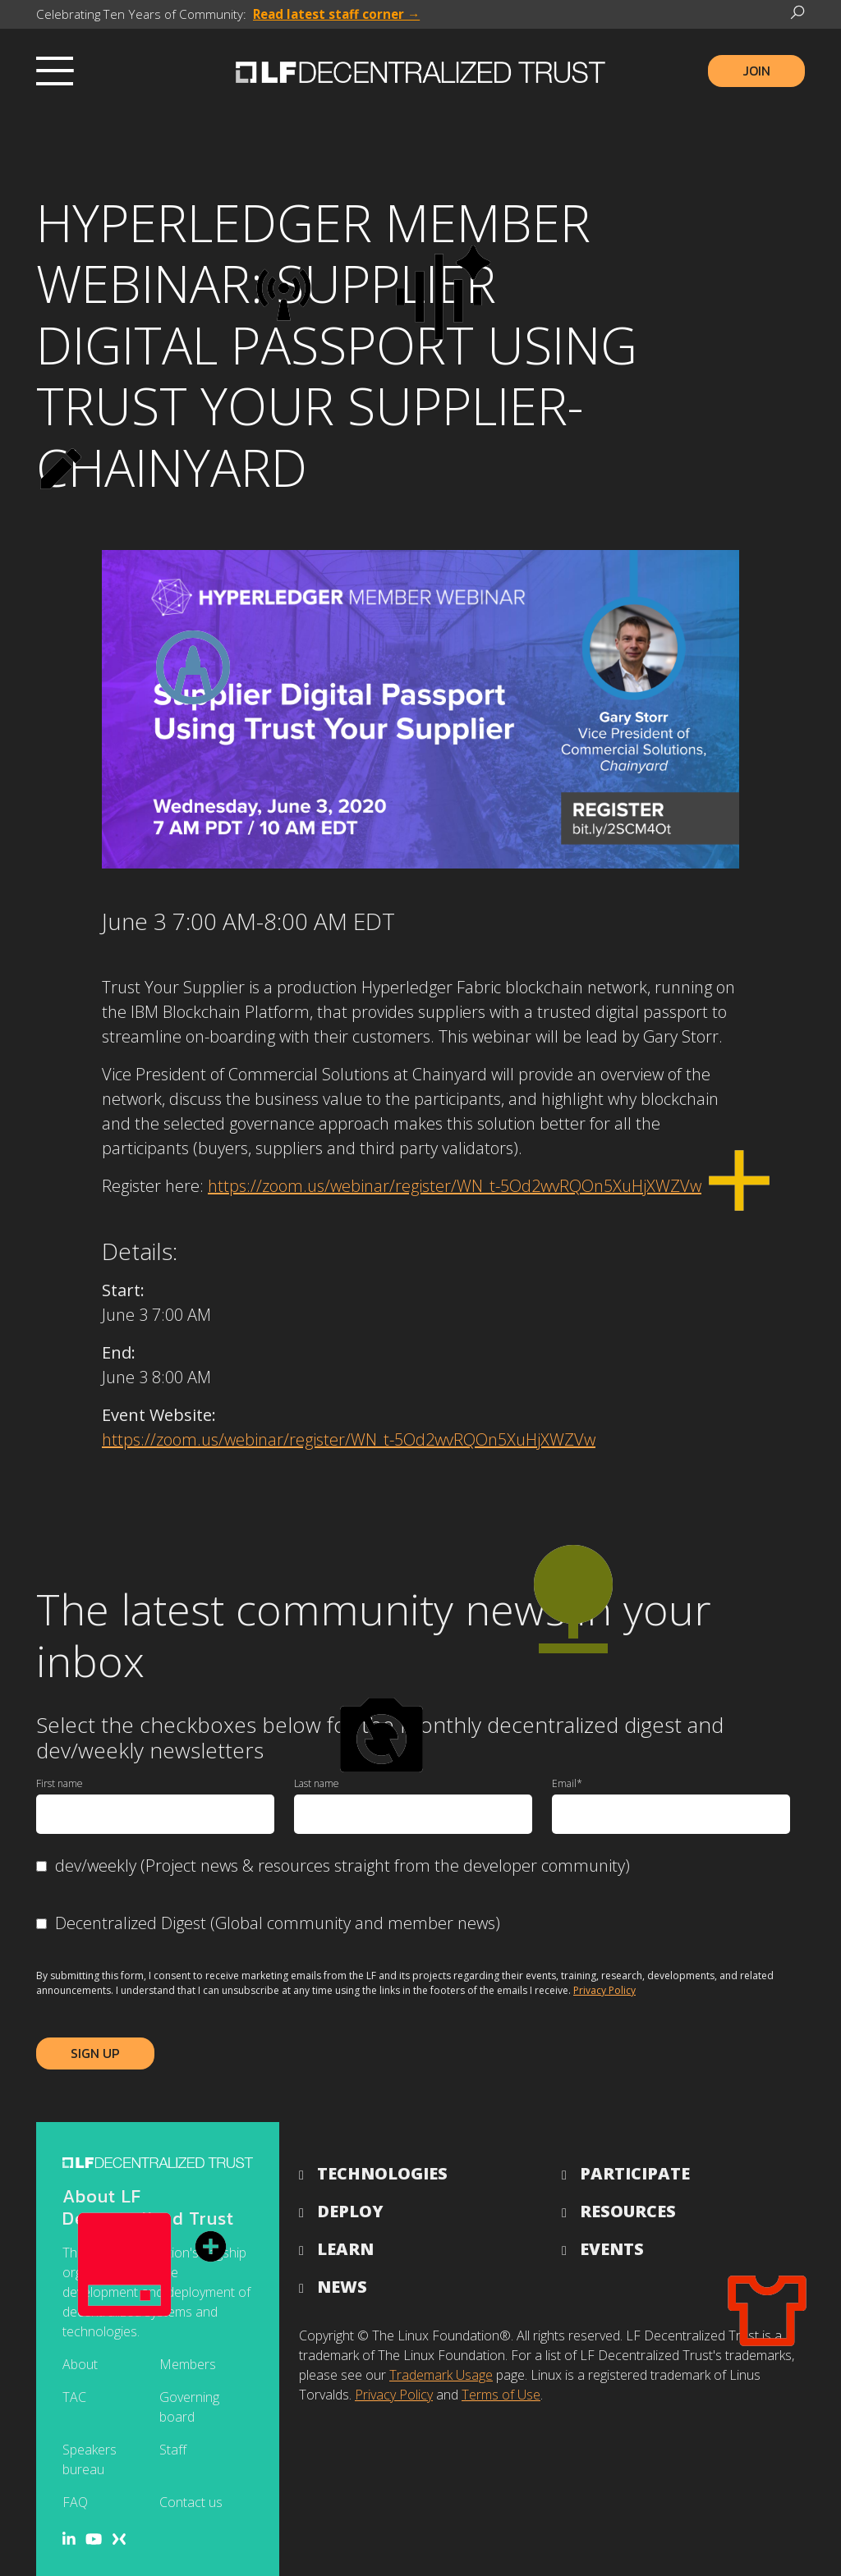 The width and height of the screenshot is (841, 2576). Describe the element at coordinates (124, 2264) in the screenshot. I see `access storage or hard drive settings` at that location.